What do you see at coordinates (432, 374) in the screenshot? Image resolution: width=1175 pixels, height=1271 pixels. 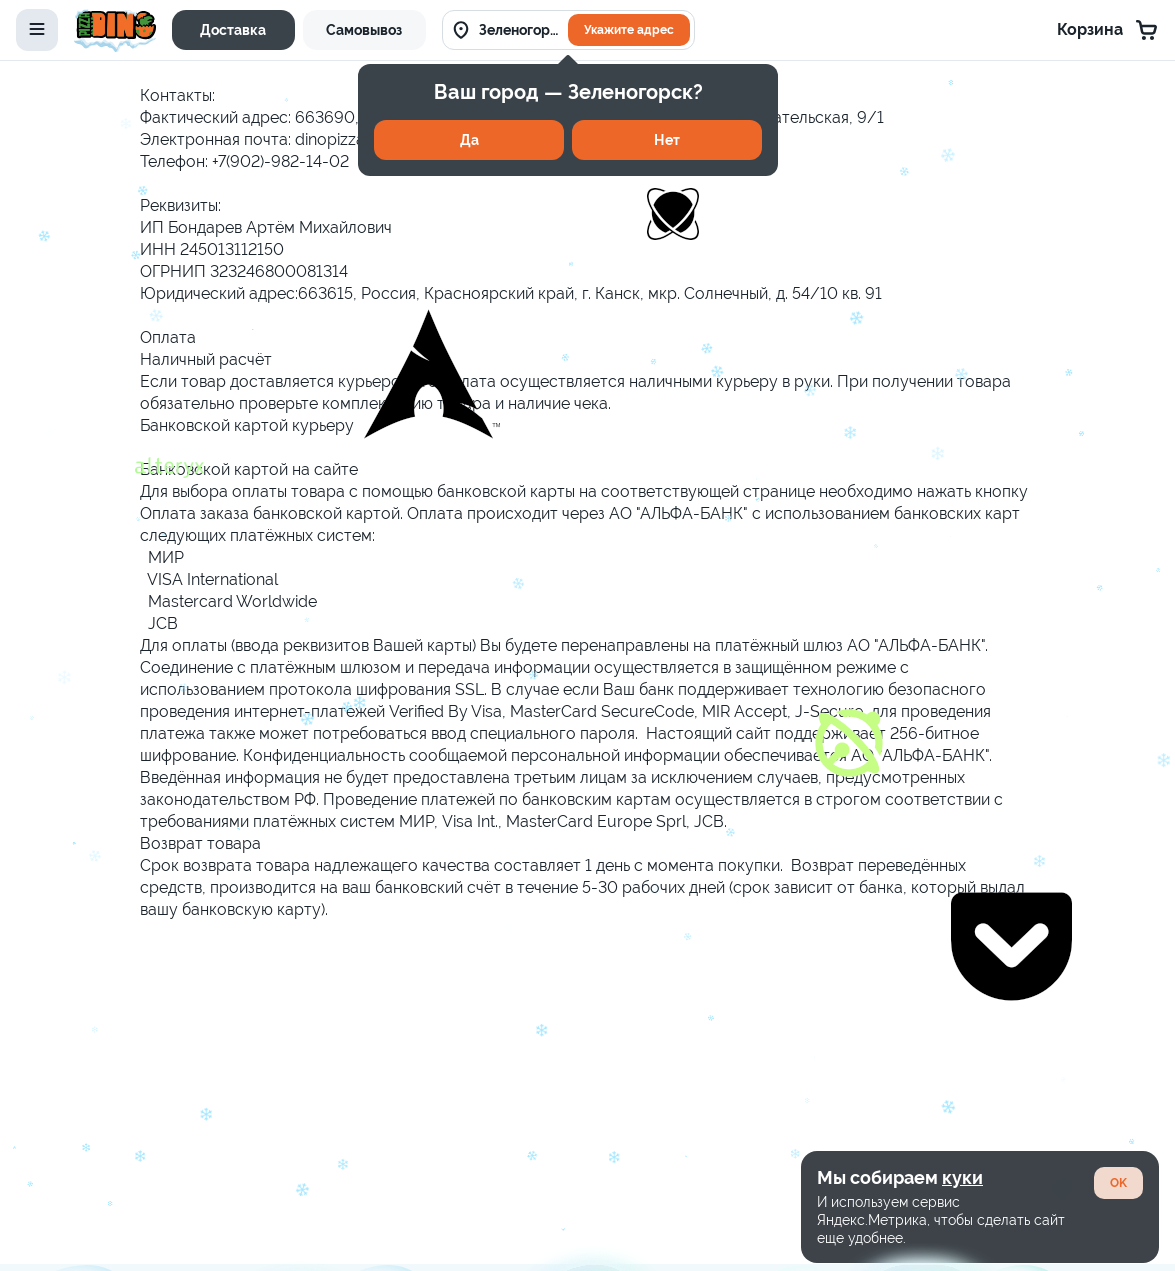 I see `Arch Linux logo` at bounding box center [432, 374].